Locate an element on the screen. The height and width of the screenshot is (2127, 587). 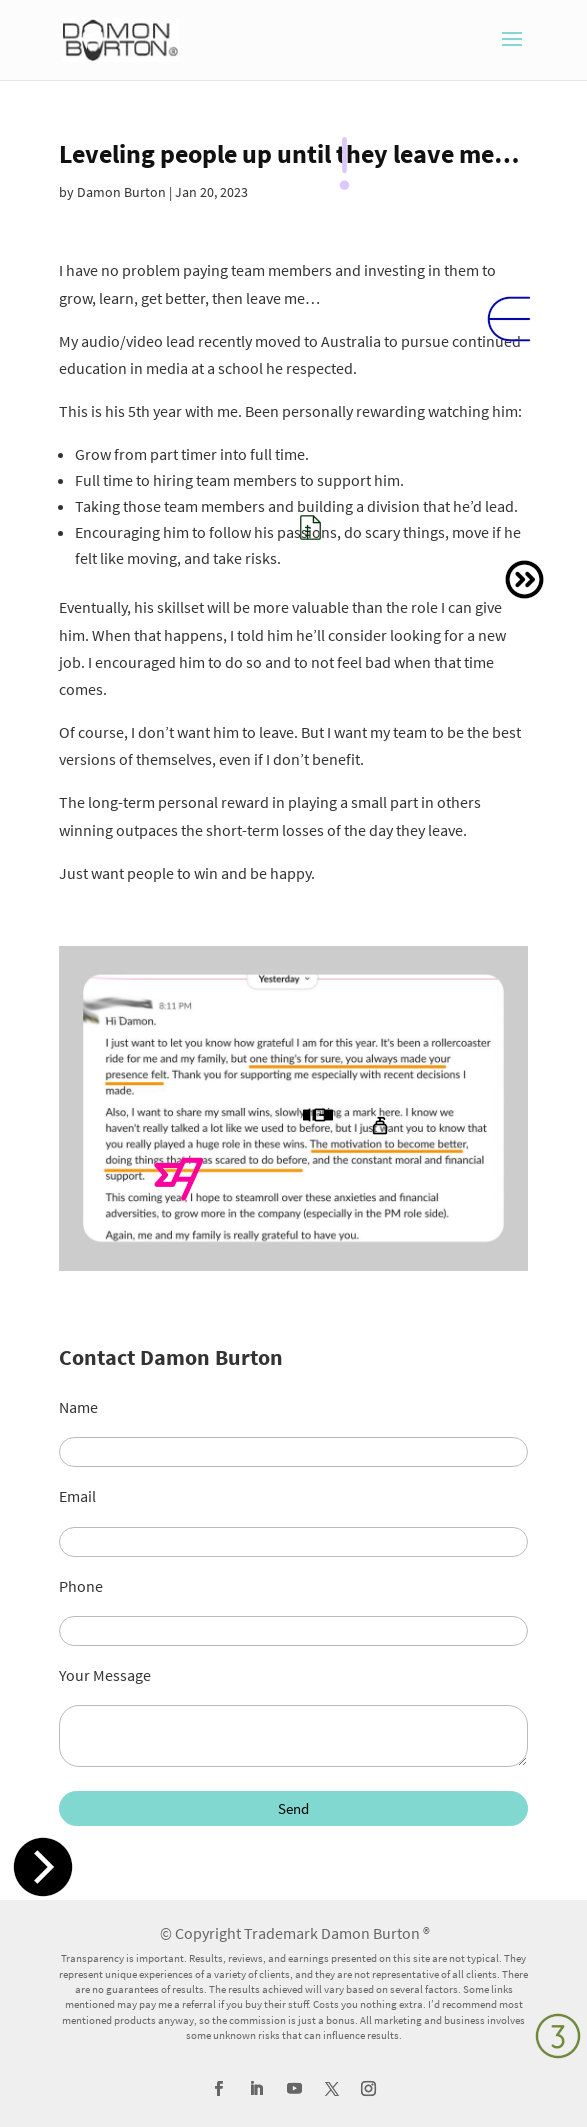
step 3 in a multi-step process is located at coordinates (558, 2036).